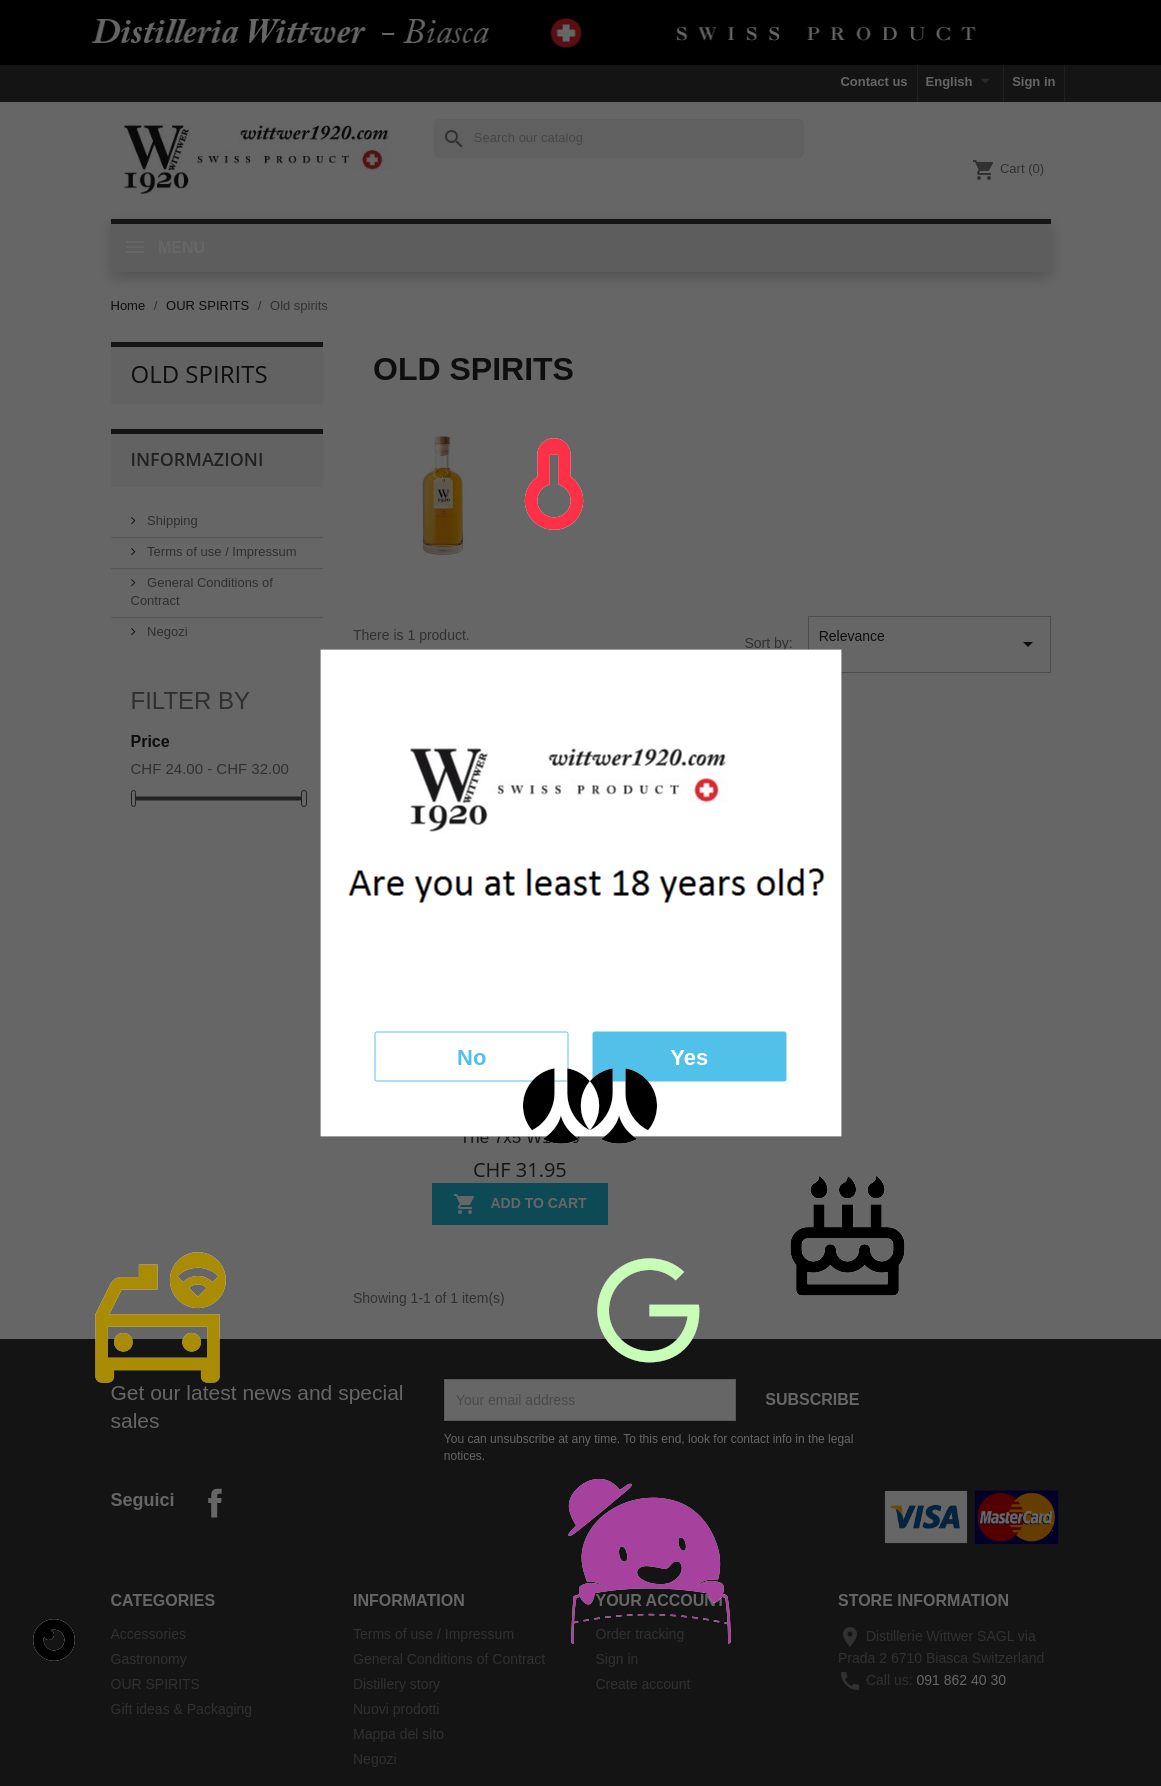 This screenshot has width=1161, height=1786. Describe the element at coordinates (649, 1561) in the screenshot. I see `open the Tapas app` at that location.